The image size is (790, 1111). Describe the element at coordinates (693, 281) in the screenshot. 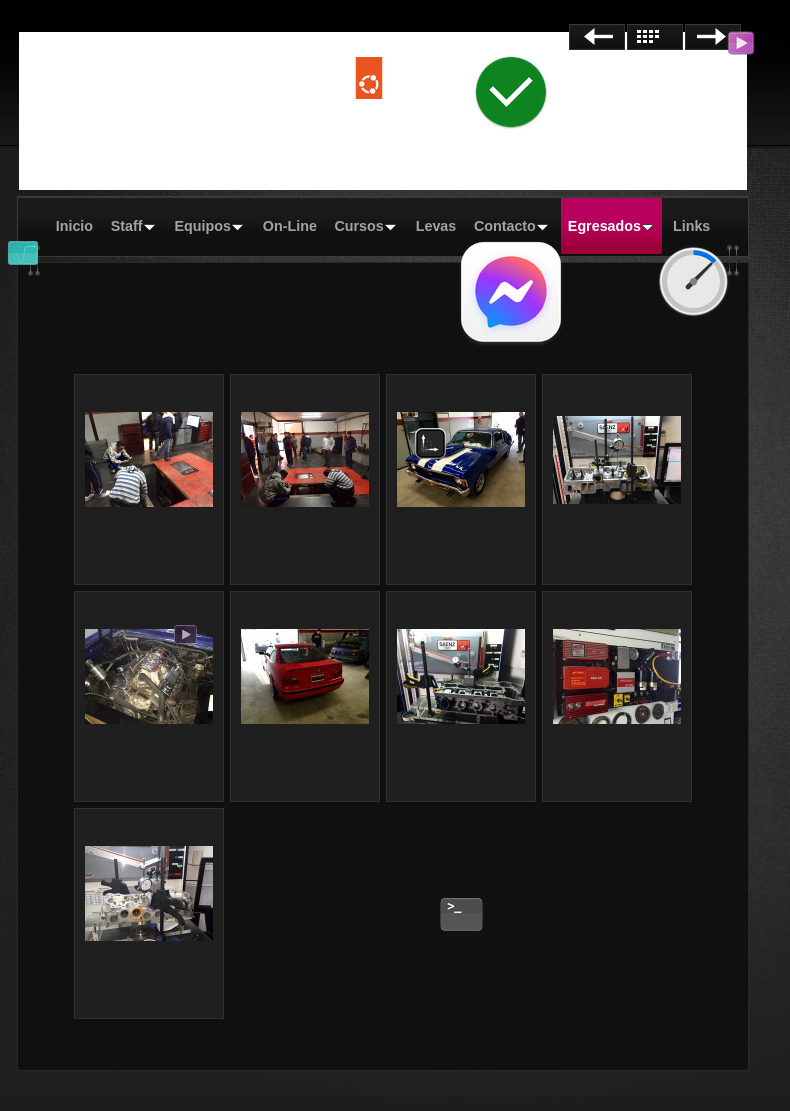

I see `open sysprof system profiler application` at that location.